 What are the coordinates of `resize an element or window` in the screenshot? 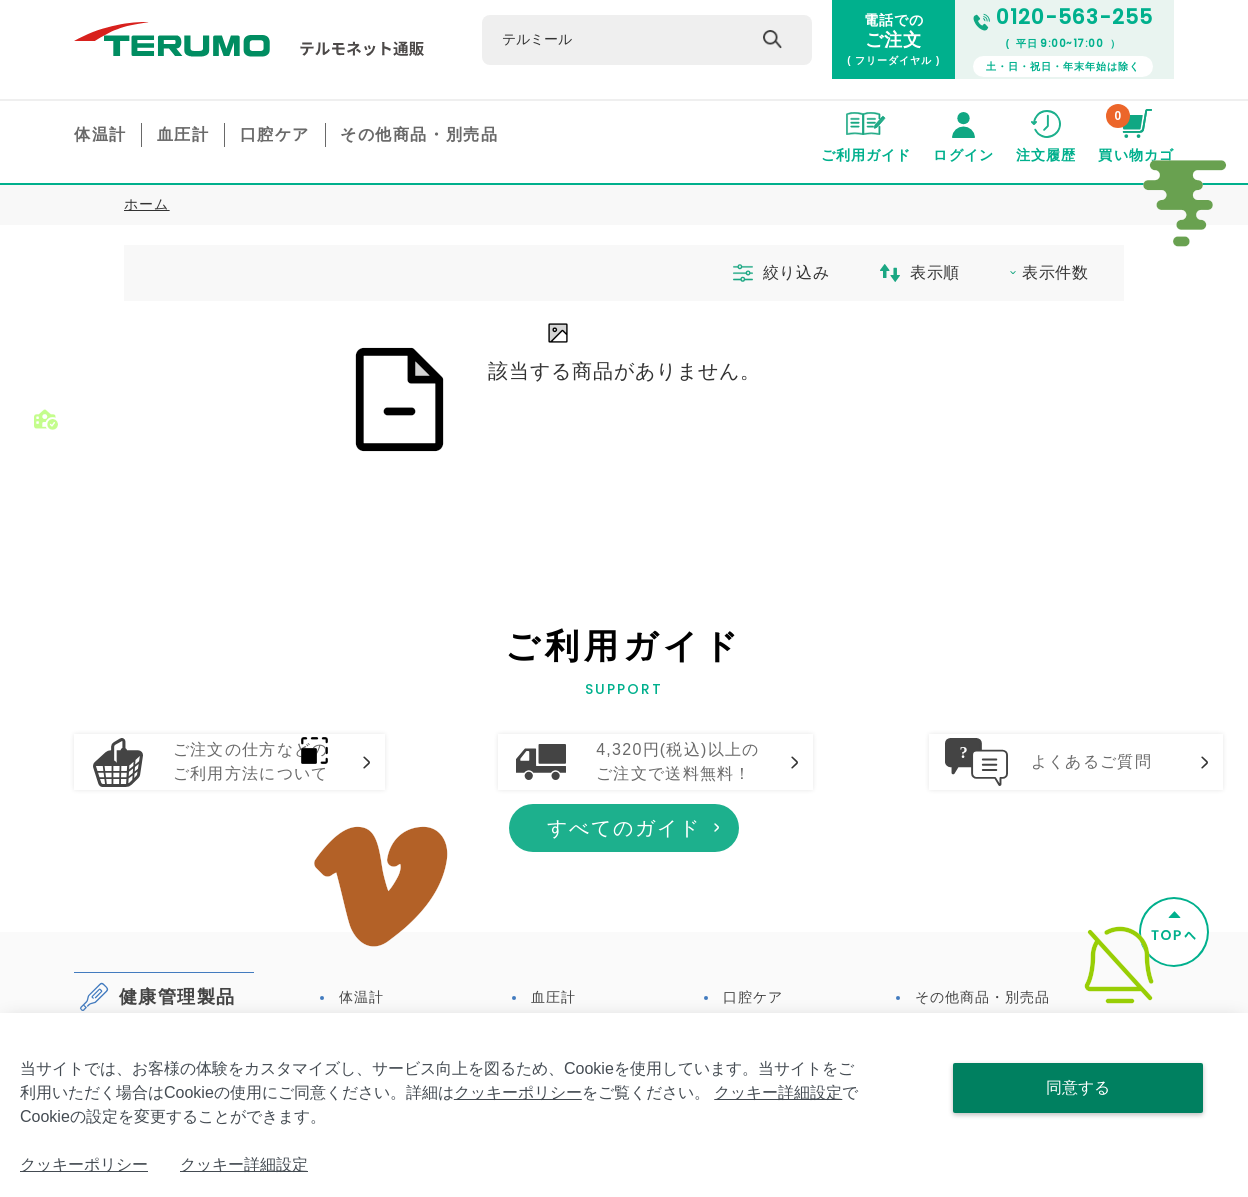 It's located at (314, 750).